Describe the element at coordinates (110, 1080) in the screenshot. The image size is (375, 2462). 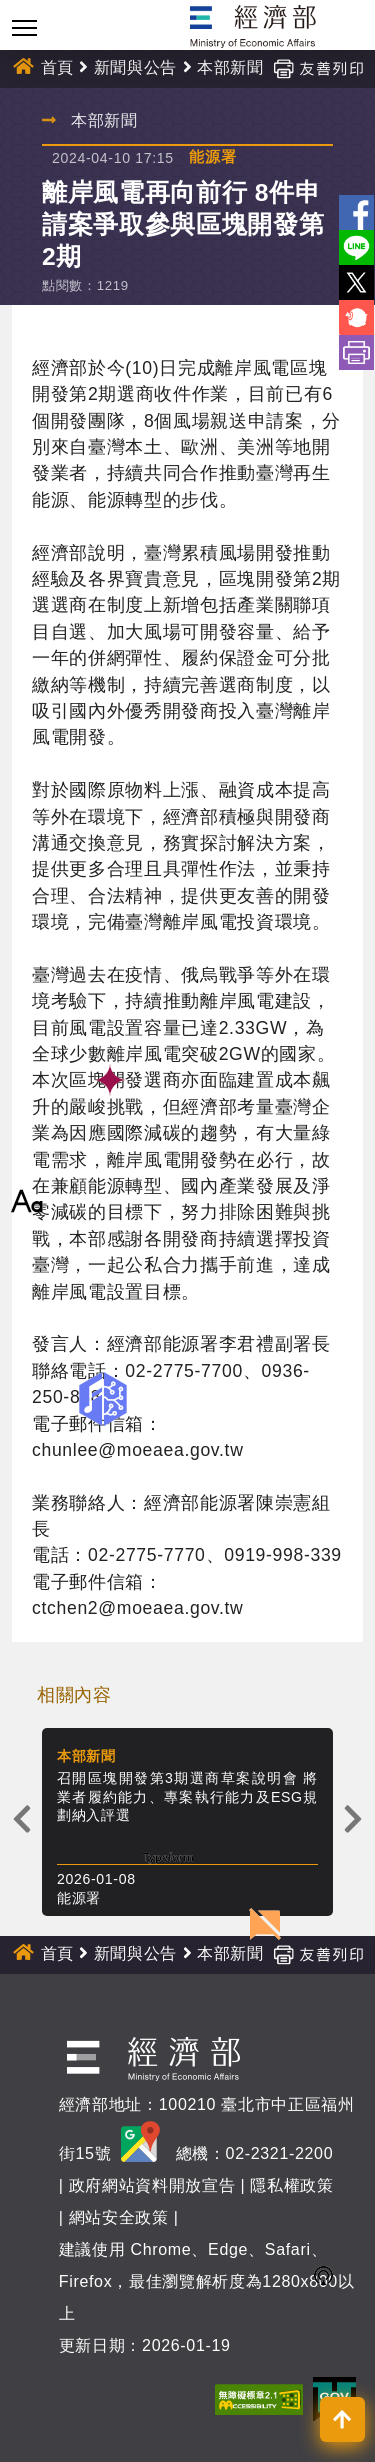
I see `open Google Gemini AI assistant` at that location.